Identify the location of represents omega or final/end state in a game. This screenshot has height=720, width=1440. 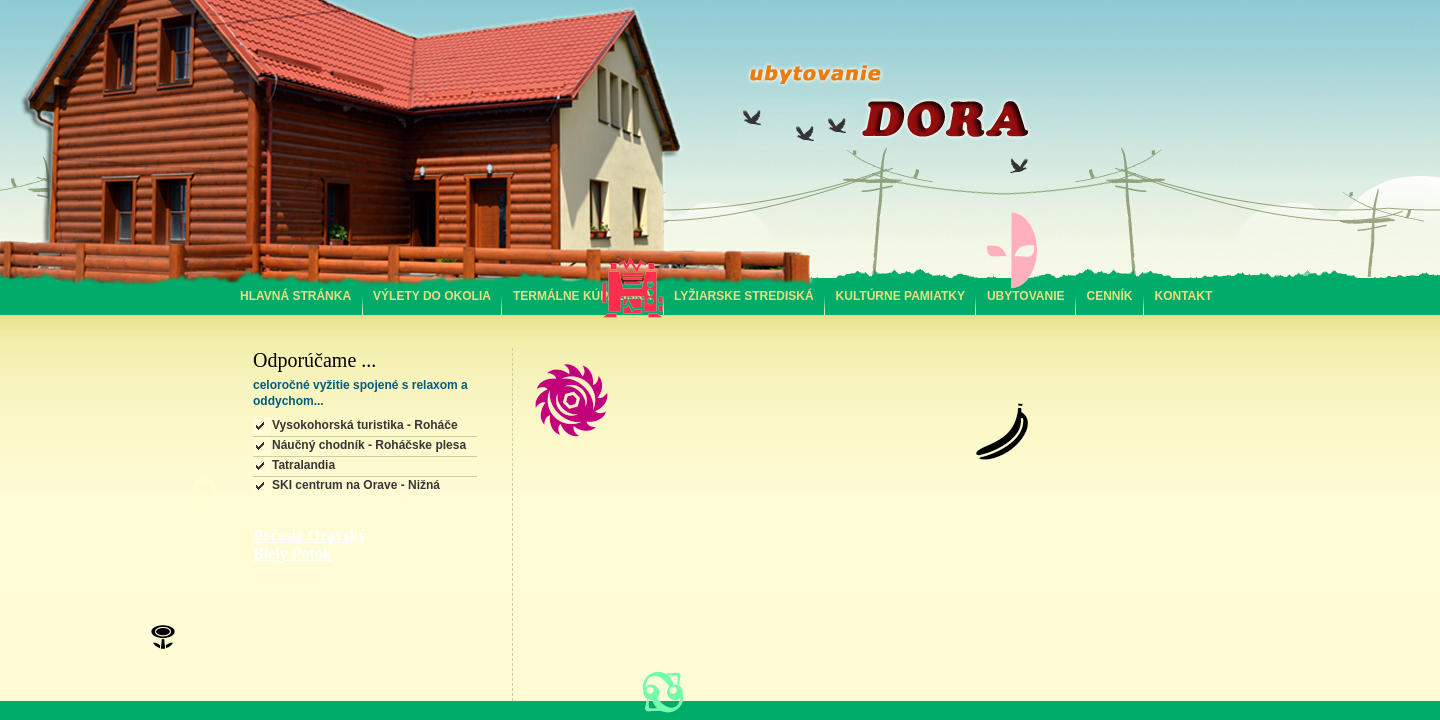
(204, 488).